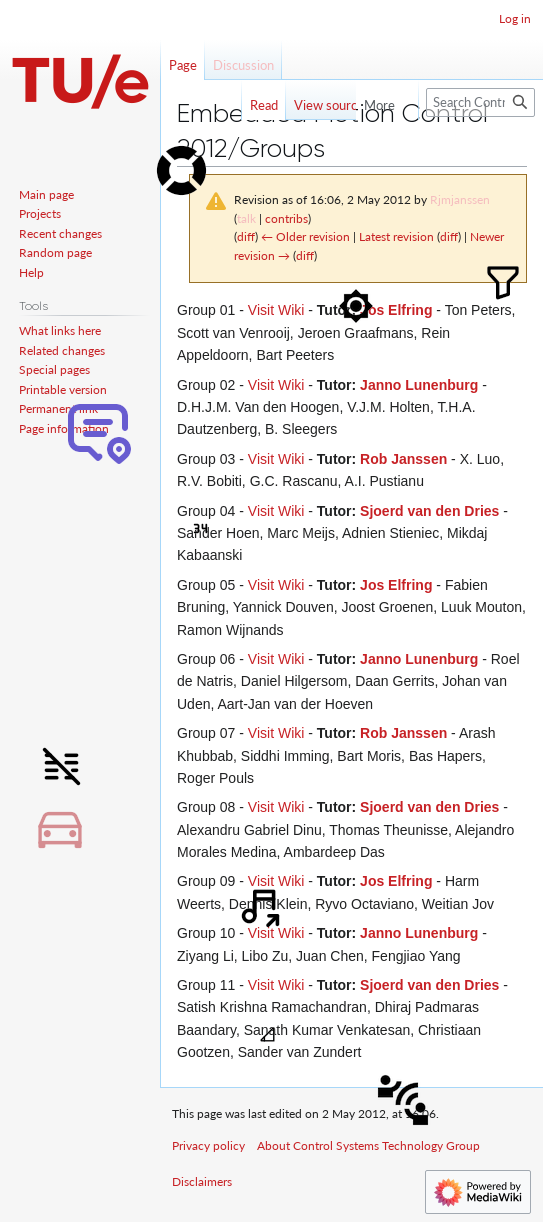  I want to click on share a song or audio file, so click(260, 906).